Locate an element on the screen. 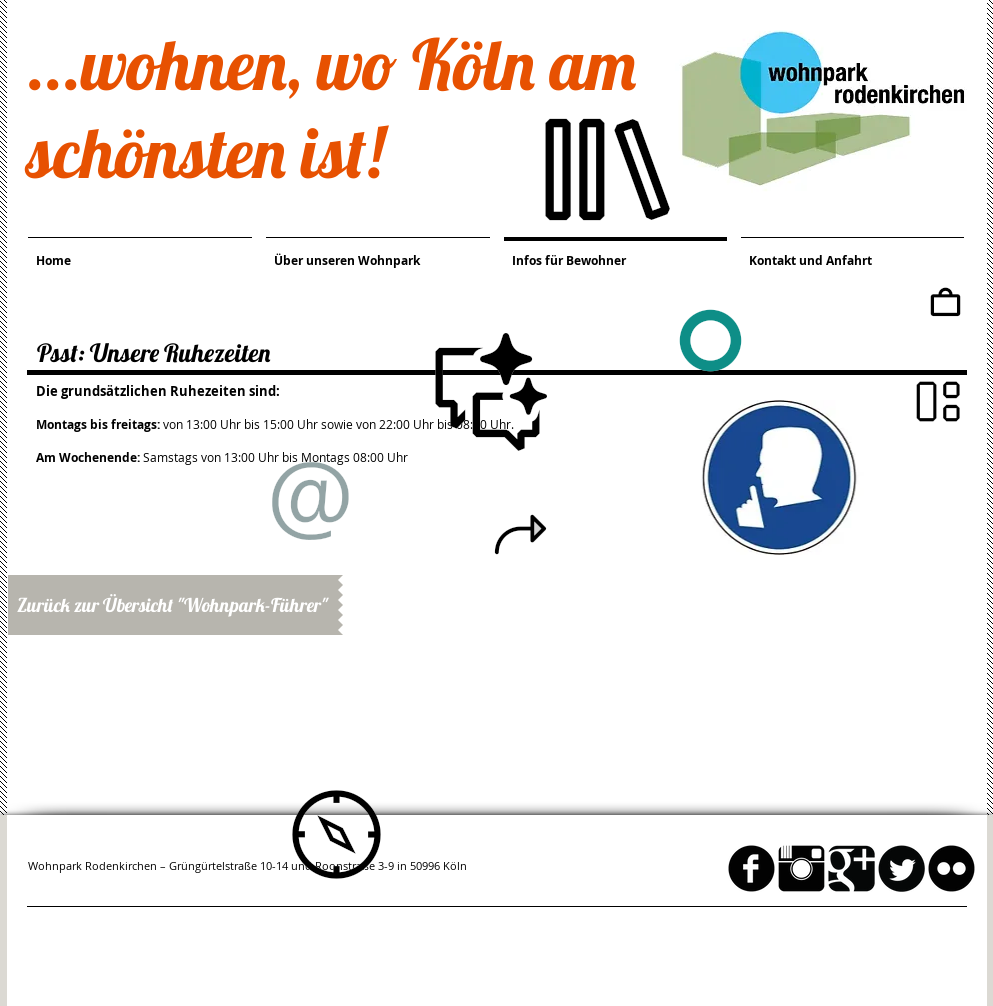 This screenshot has width=993, height=1006. access your saved library or collection is located at coordinates (604, 169).